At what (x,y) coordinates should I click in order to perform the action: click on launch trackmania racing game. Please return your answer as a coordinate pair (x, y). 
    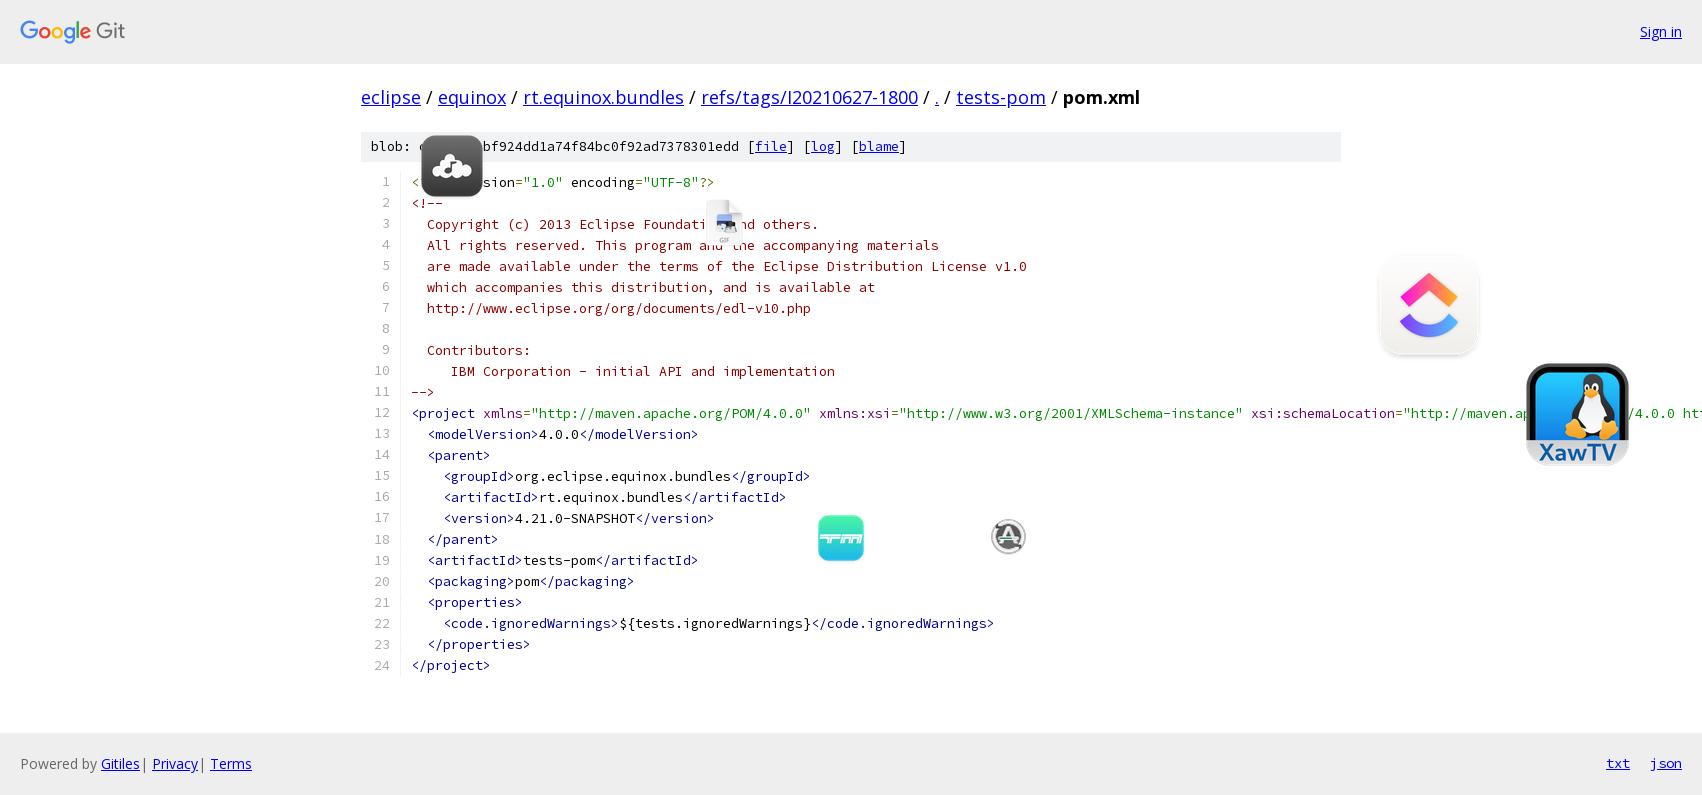
    Looking at the image, I should click on (841, 538).